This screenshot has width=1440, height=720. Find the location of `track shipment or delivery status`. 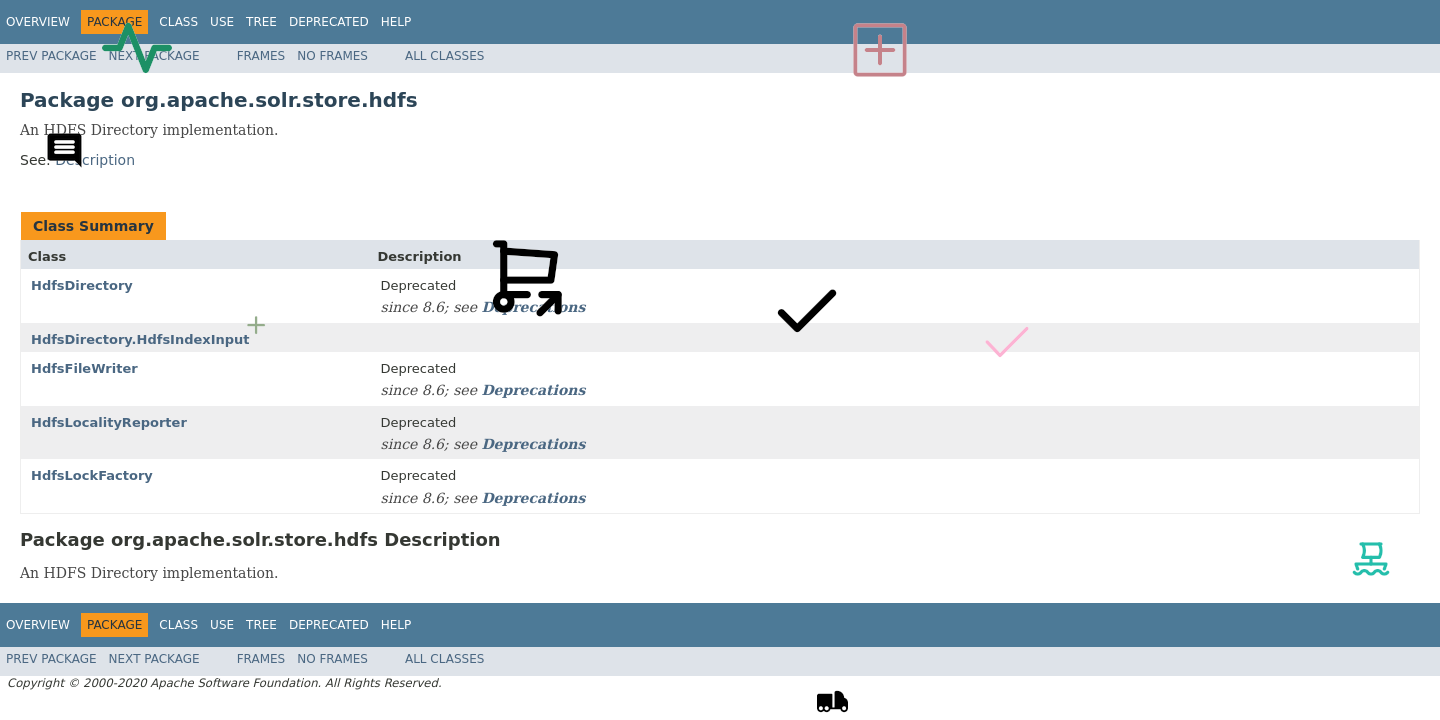

track shipment or delivery status is located at coordinates (832, 701).